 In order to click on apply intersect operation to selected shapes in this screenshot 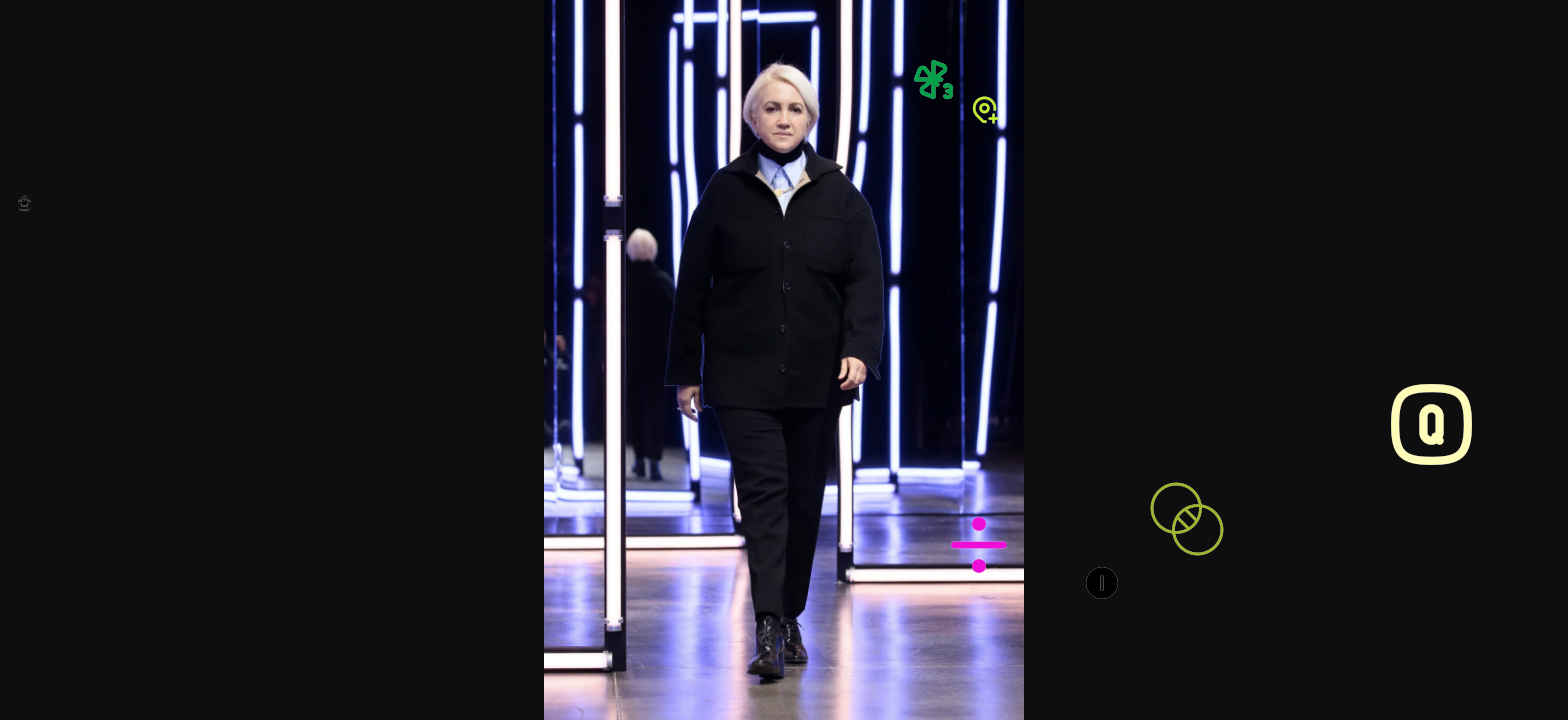, I will do `click(1187, 519)`.